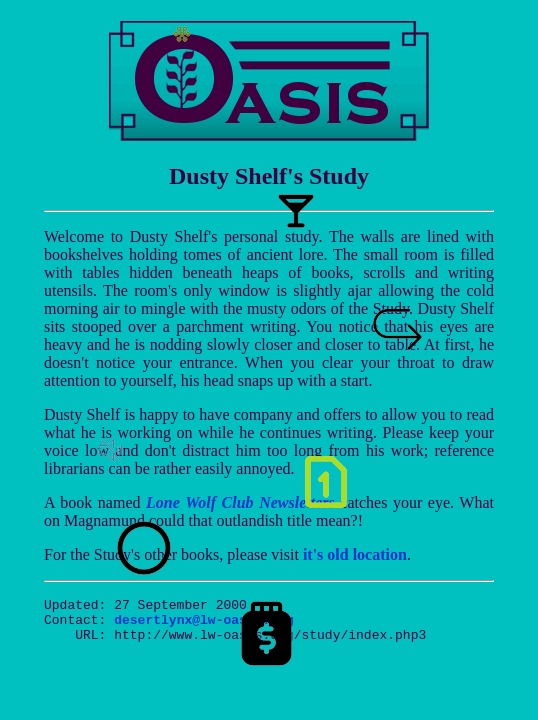  I want to click on leave a tip or donation, so click(266, 633).